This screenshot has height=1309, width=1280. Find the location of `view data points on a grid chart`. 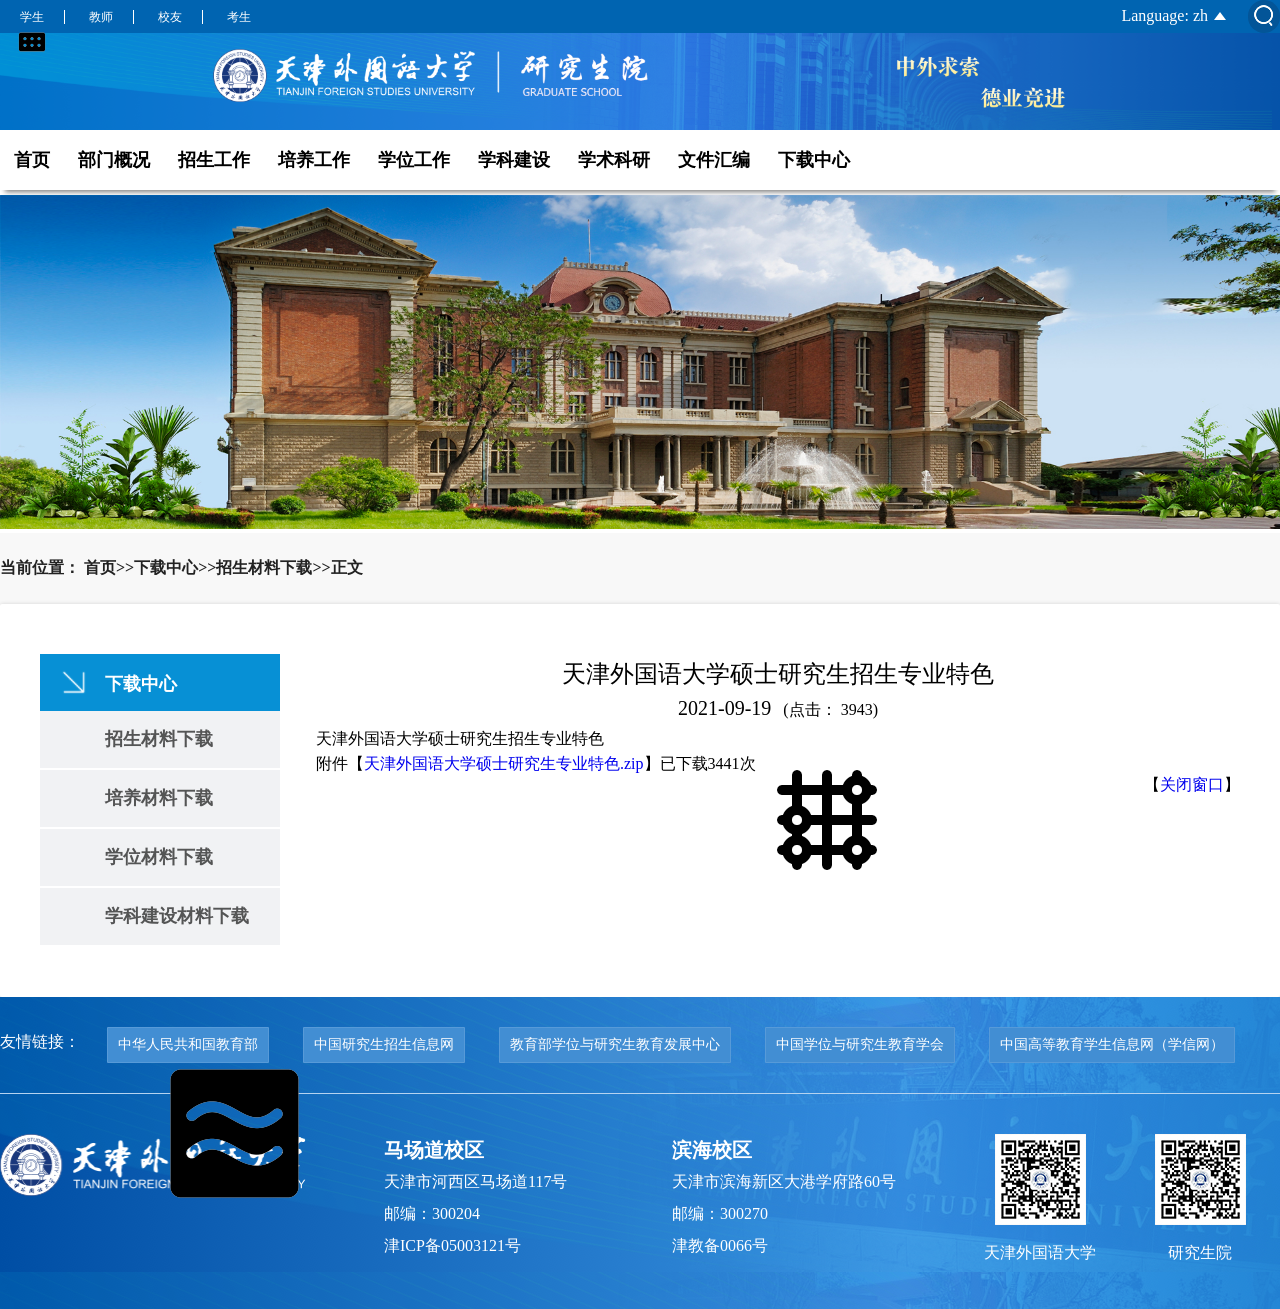

view data points on a grid chart is located at coordinates (827, 820).